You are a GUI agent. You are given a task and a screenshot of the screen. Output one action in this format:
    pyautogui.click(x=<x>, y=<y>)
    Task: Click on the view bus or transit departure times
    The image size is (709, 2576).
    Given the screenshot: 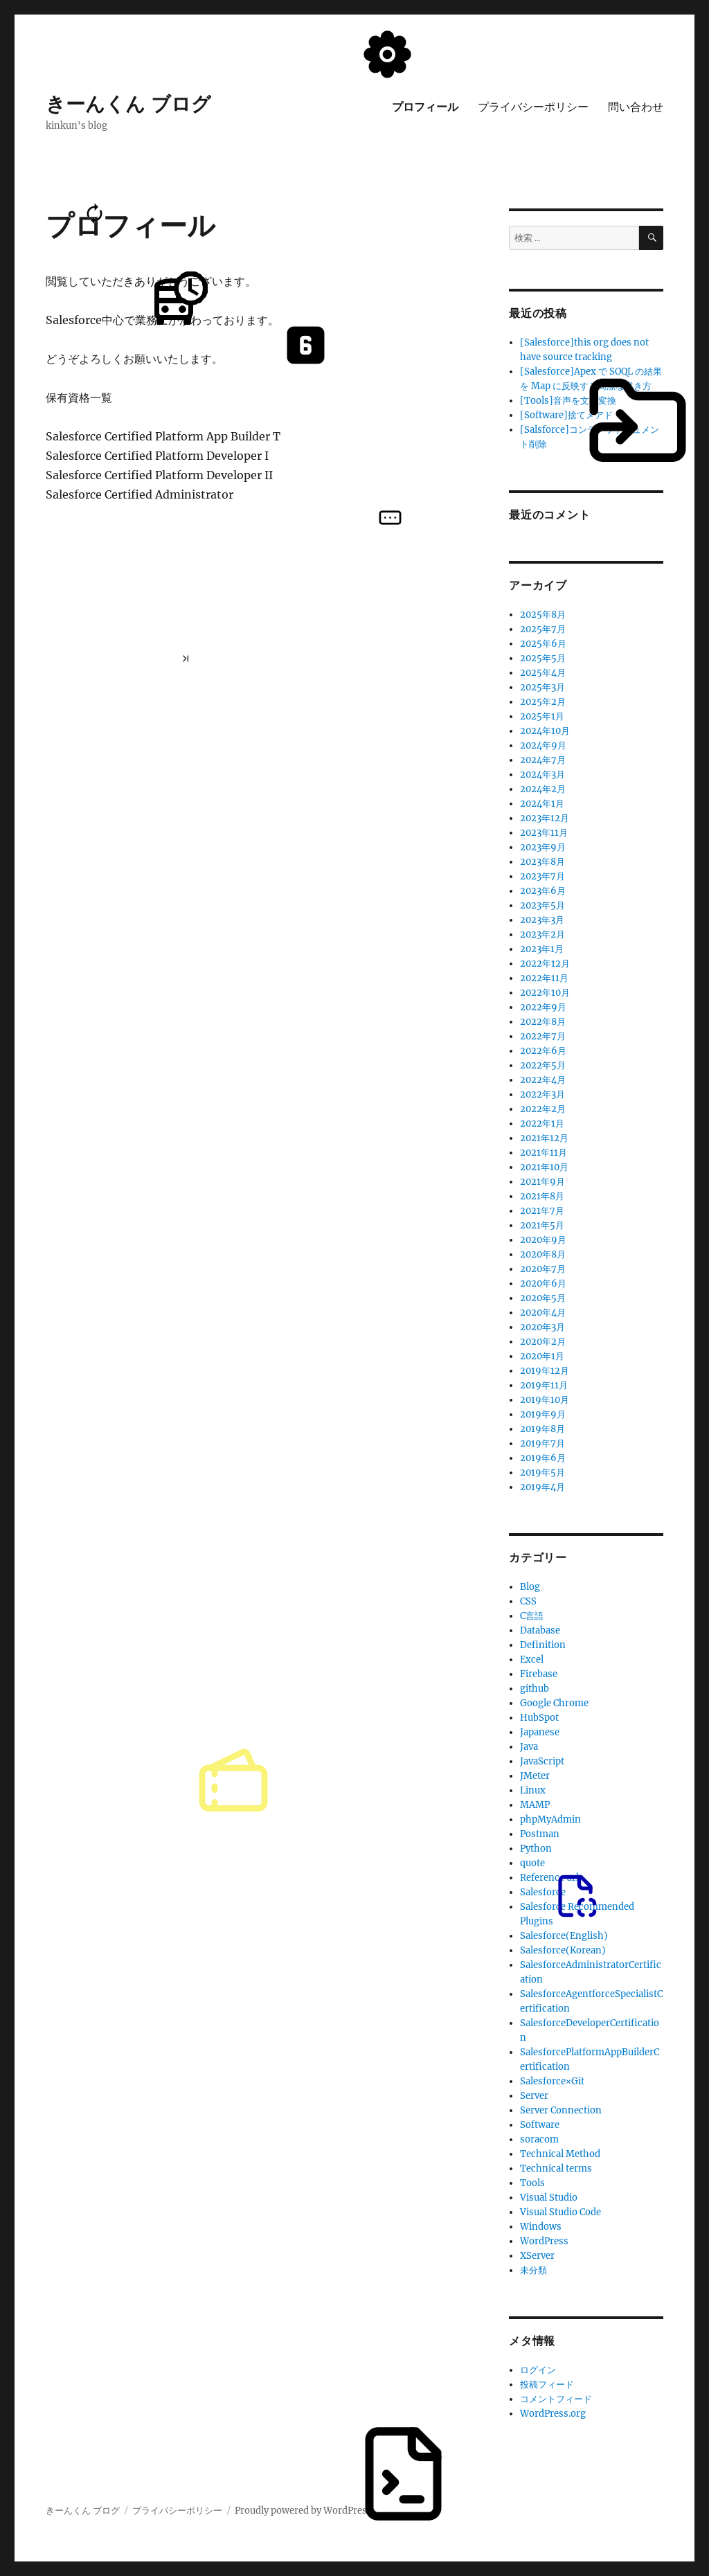 What is the action you would take?
    pyautogui.click(x=181, y=298)
    